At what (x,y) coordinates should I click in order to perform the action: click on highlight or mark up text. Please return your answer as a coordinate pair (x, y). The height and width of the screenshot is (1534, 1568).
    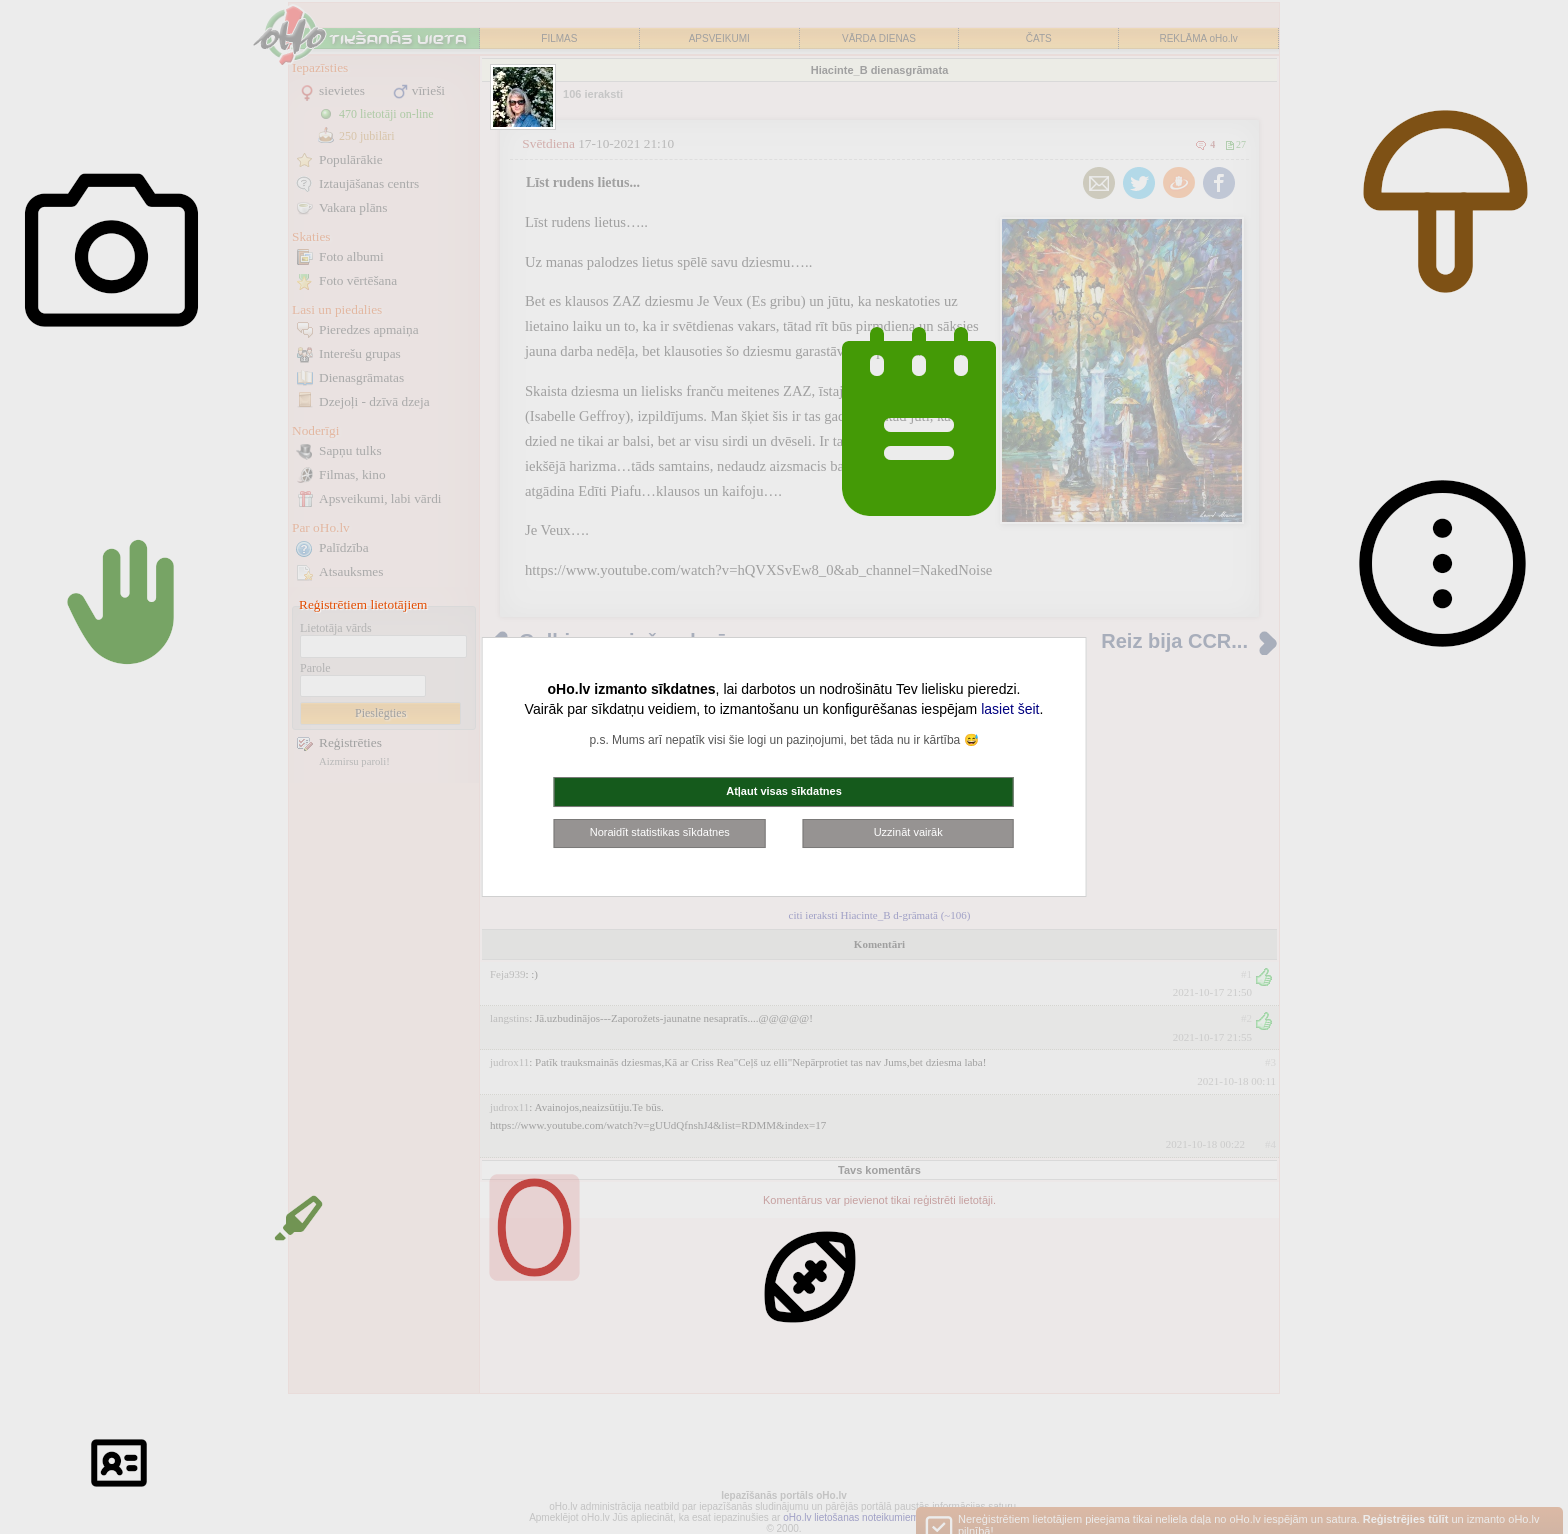
    Looking at the image, I should click on (300, 1218).